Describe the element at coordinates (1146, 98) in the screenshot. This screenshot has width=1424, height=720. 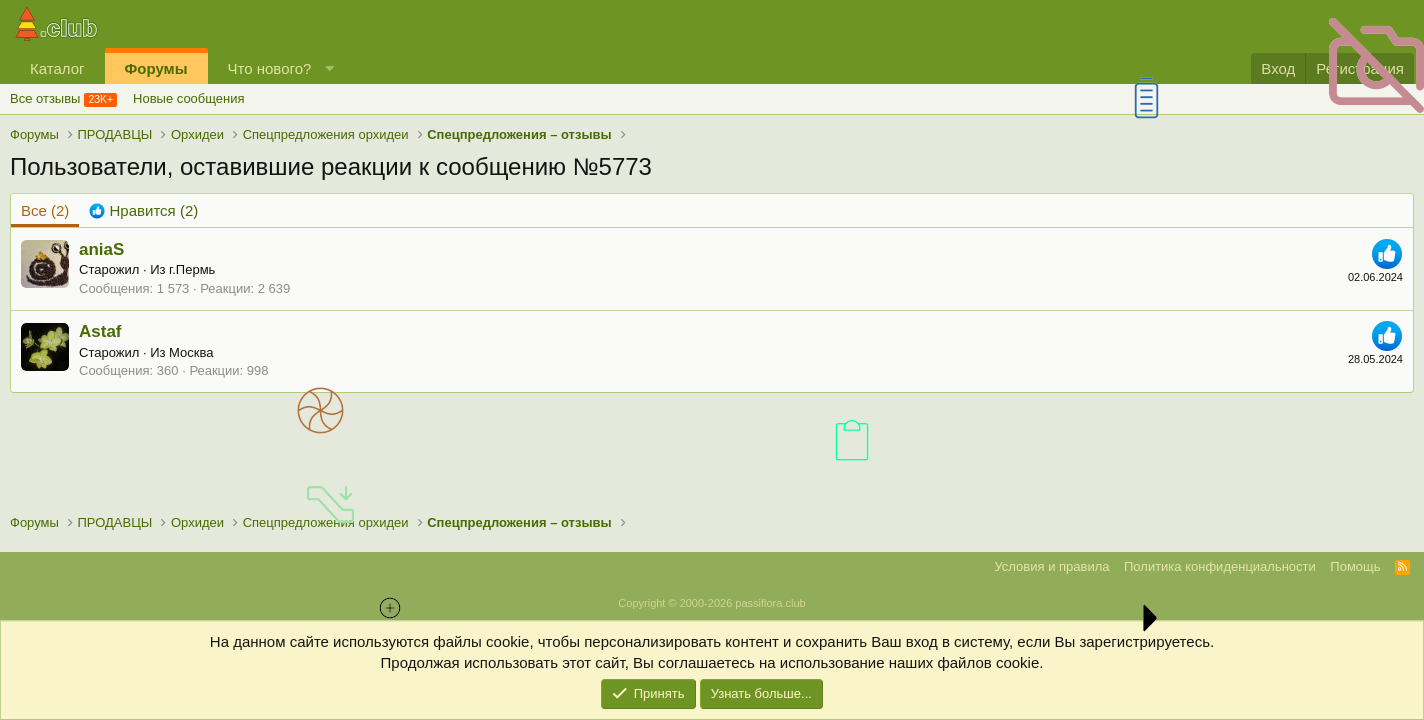
I see `indicates full battery charge` at that location.